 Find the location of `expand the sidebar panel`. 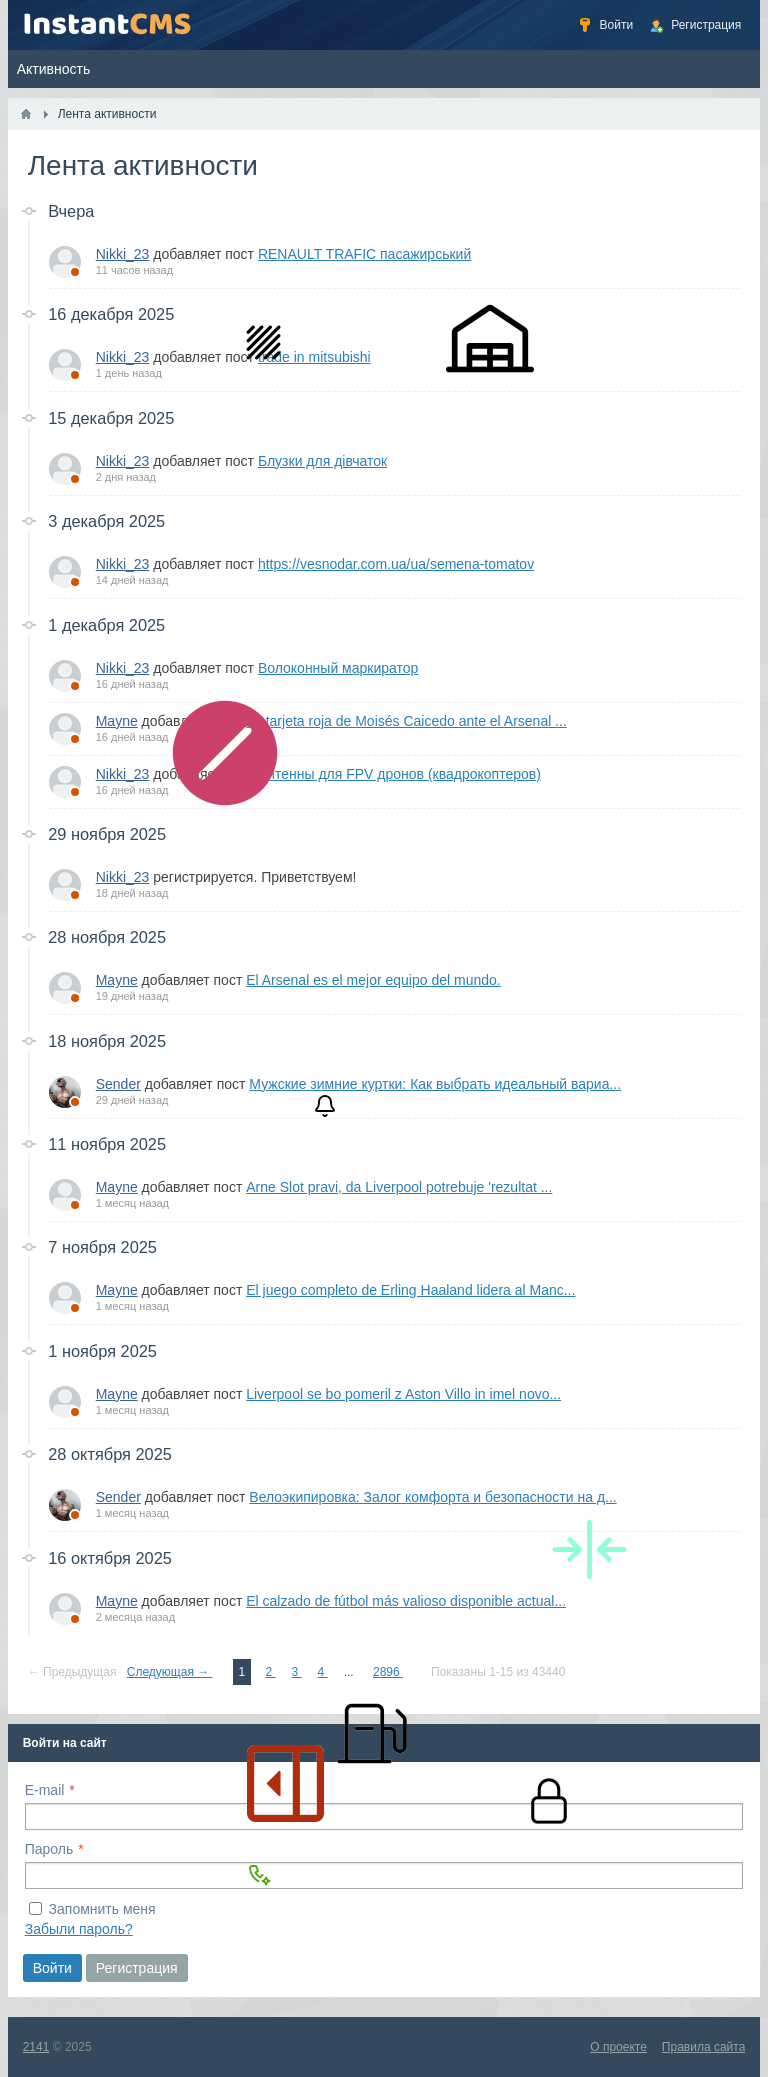

expand the sidebar panel is located at coordinates (285, 1783).